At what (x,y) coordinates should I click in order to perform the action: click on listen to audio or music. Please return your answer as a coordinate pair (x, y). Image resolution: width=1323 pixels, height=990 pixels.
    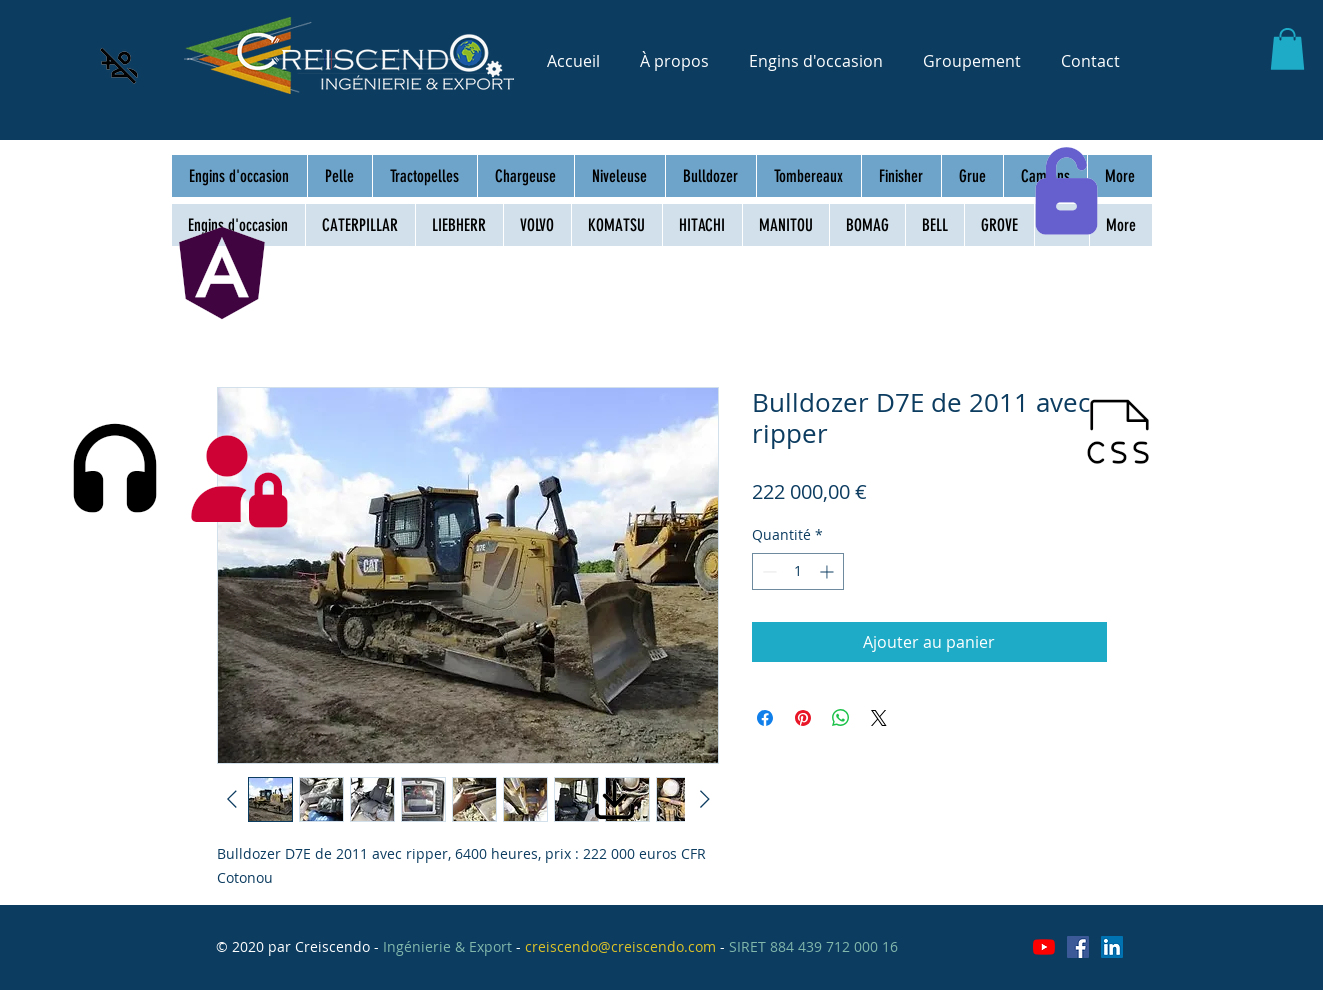
    Looking at the image, I should click on (115, 471).